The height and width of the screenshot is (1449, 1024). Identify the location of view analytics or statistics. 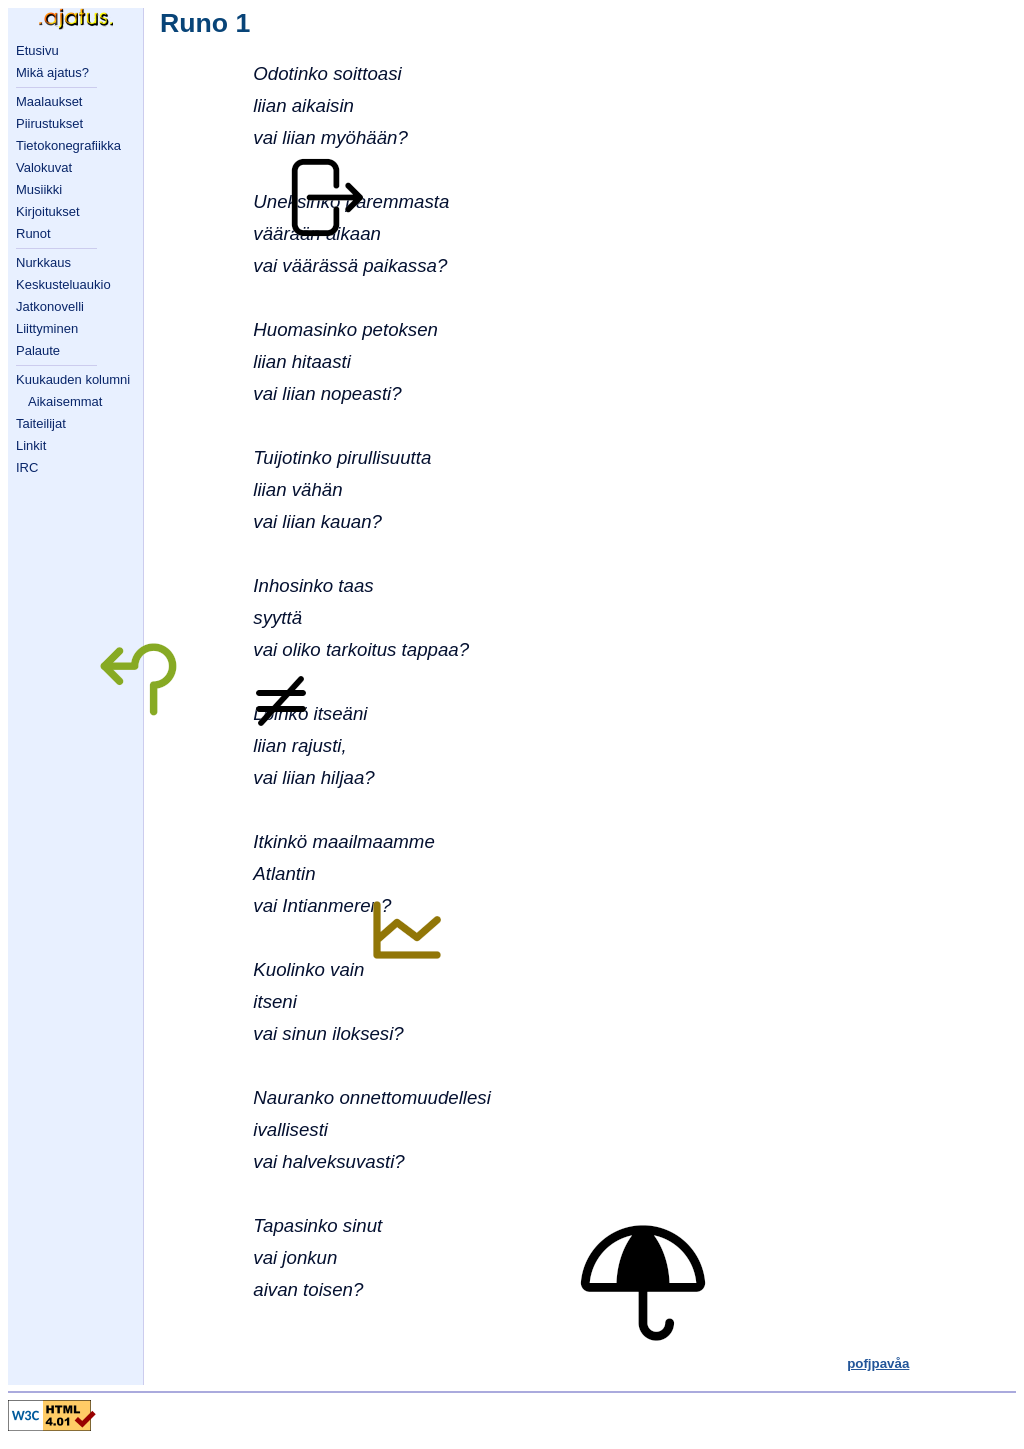
(407, 930).